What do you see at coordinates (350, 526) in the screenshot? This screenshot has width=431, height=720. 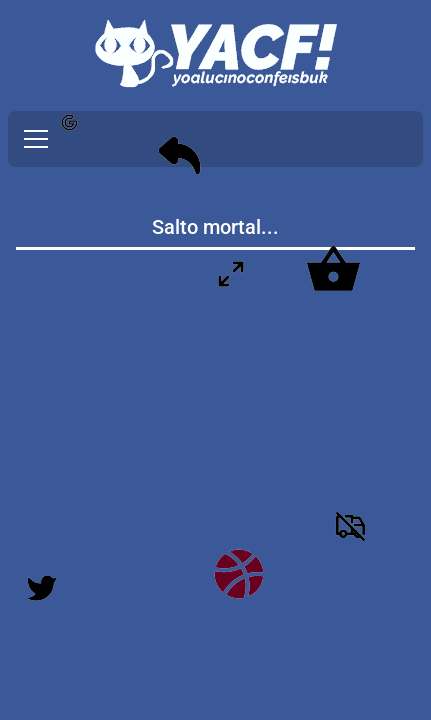 I see `delivery unavailable` at bounding box center [350, 526].